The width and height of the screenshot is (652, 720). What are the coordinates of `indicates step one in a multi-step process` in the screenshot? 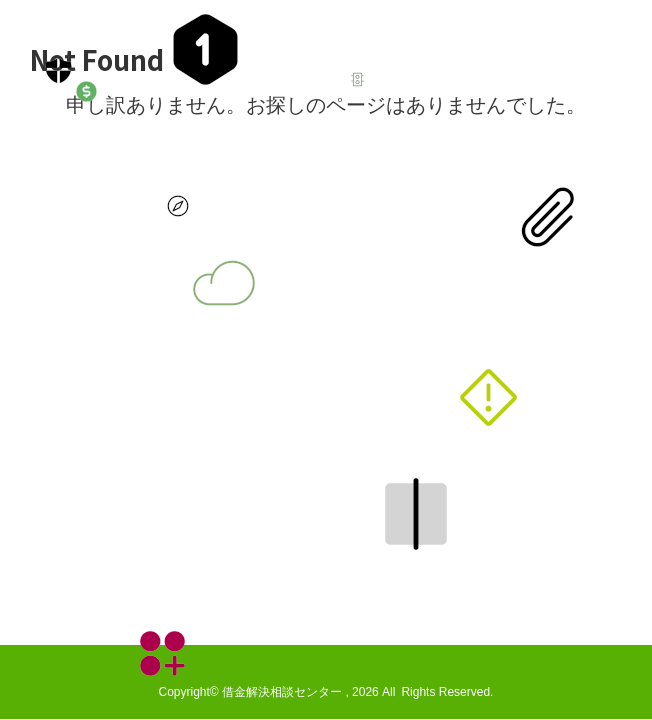 It's located at (205, 49).